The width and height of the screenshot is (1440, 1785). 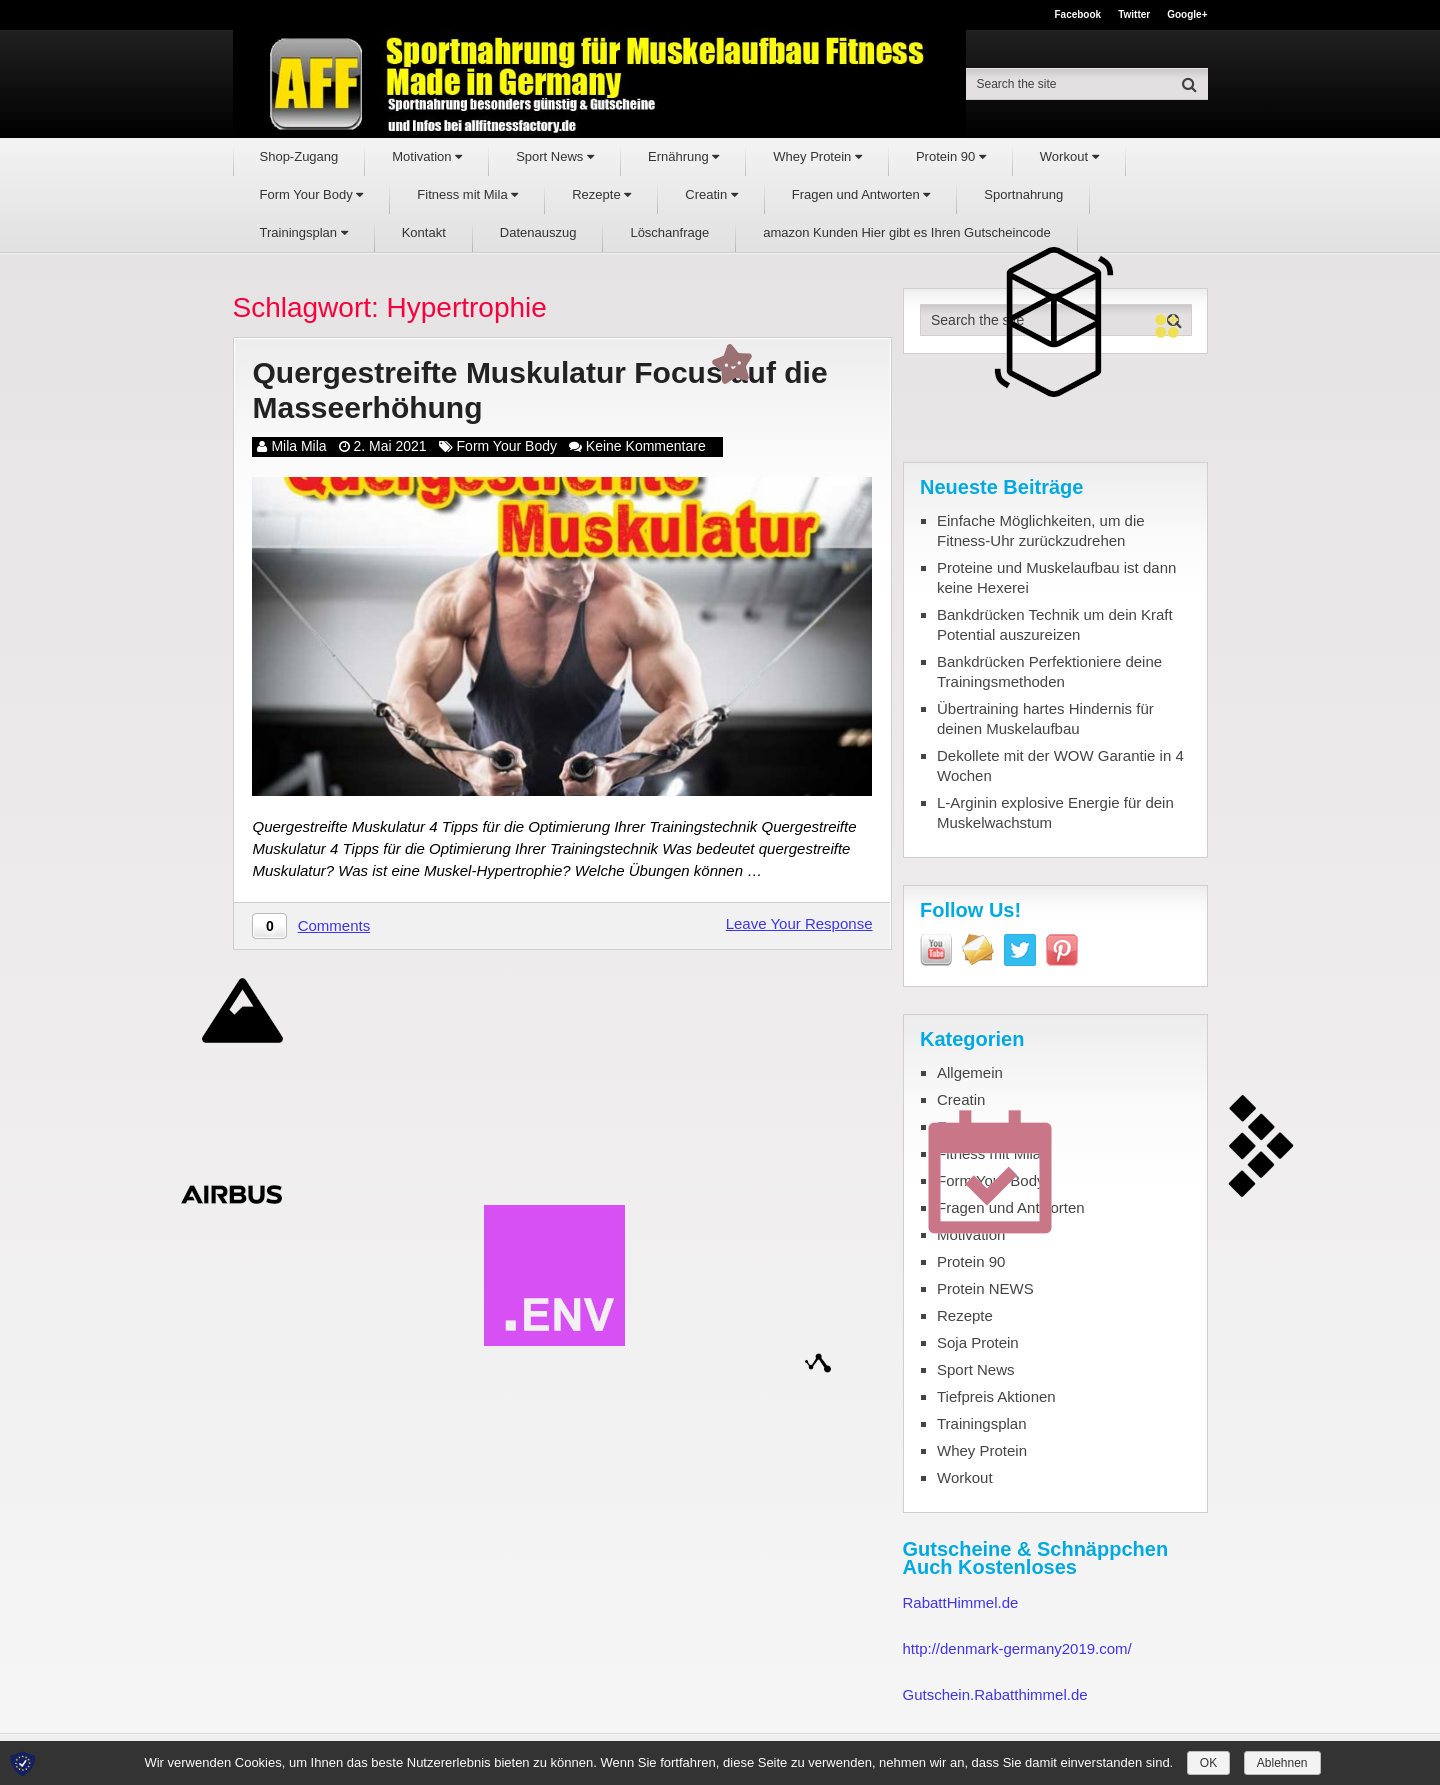 What do you see at coordinates (732, 364) in the screenshot?
I see `gleam programming language logo` at bounding box center [732, 364].